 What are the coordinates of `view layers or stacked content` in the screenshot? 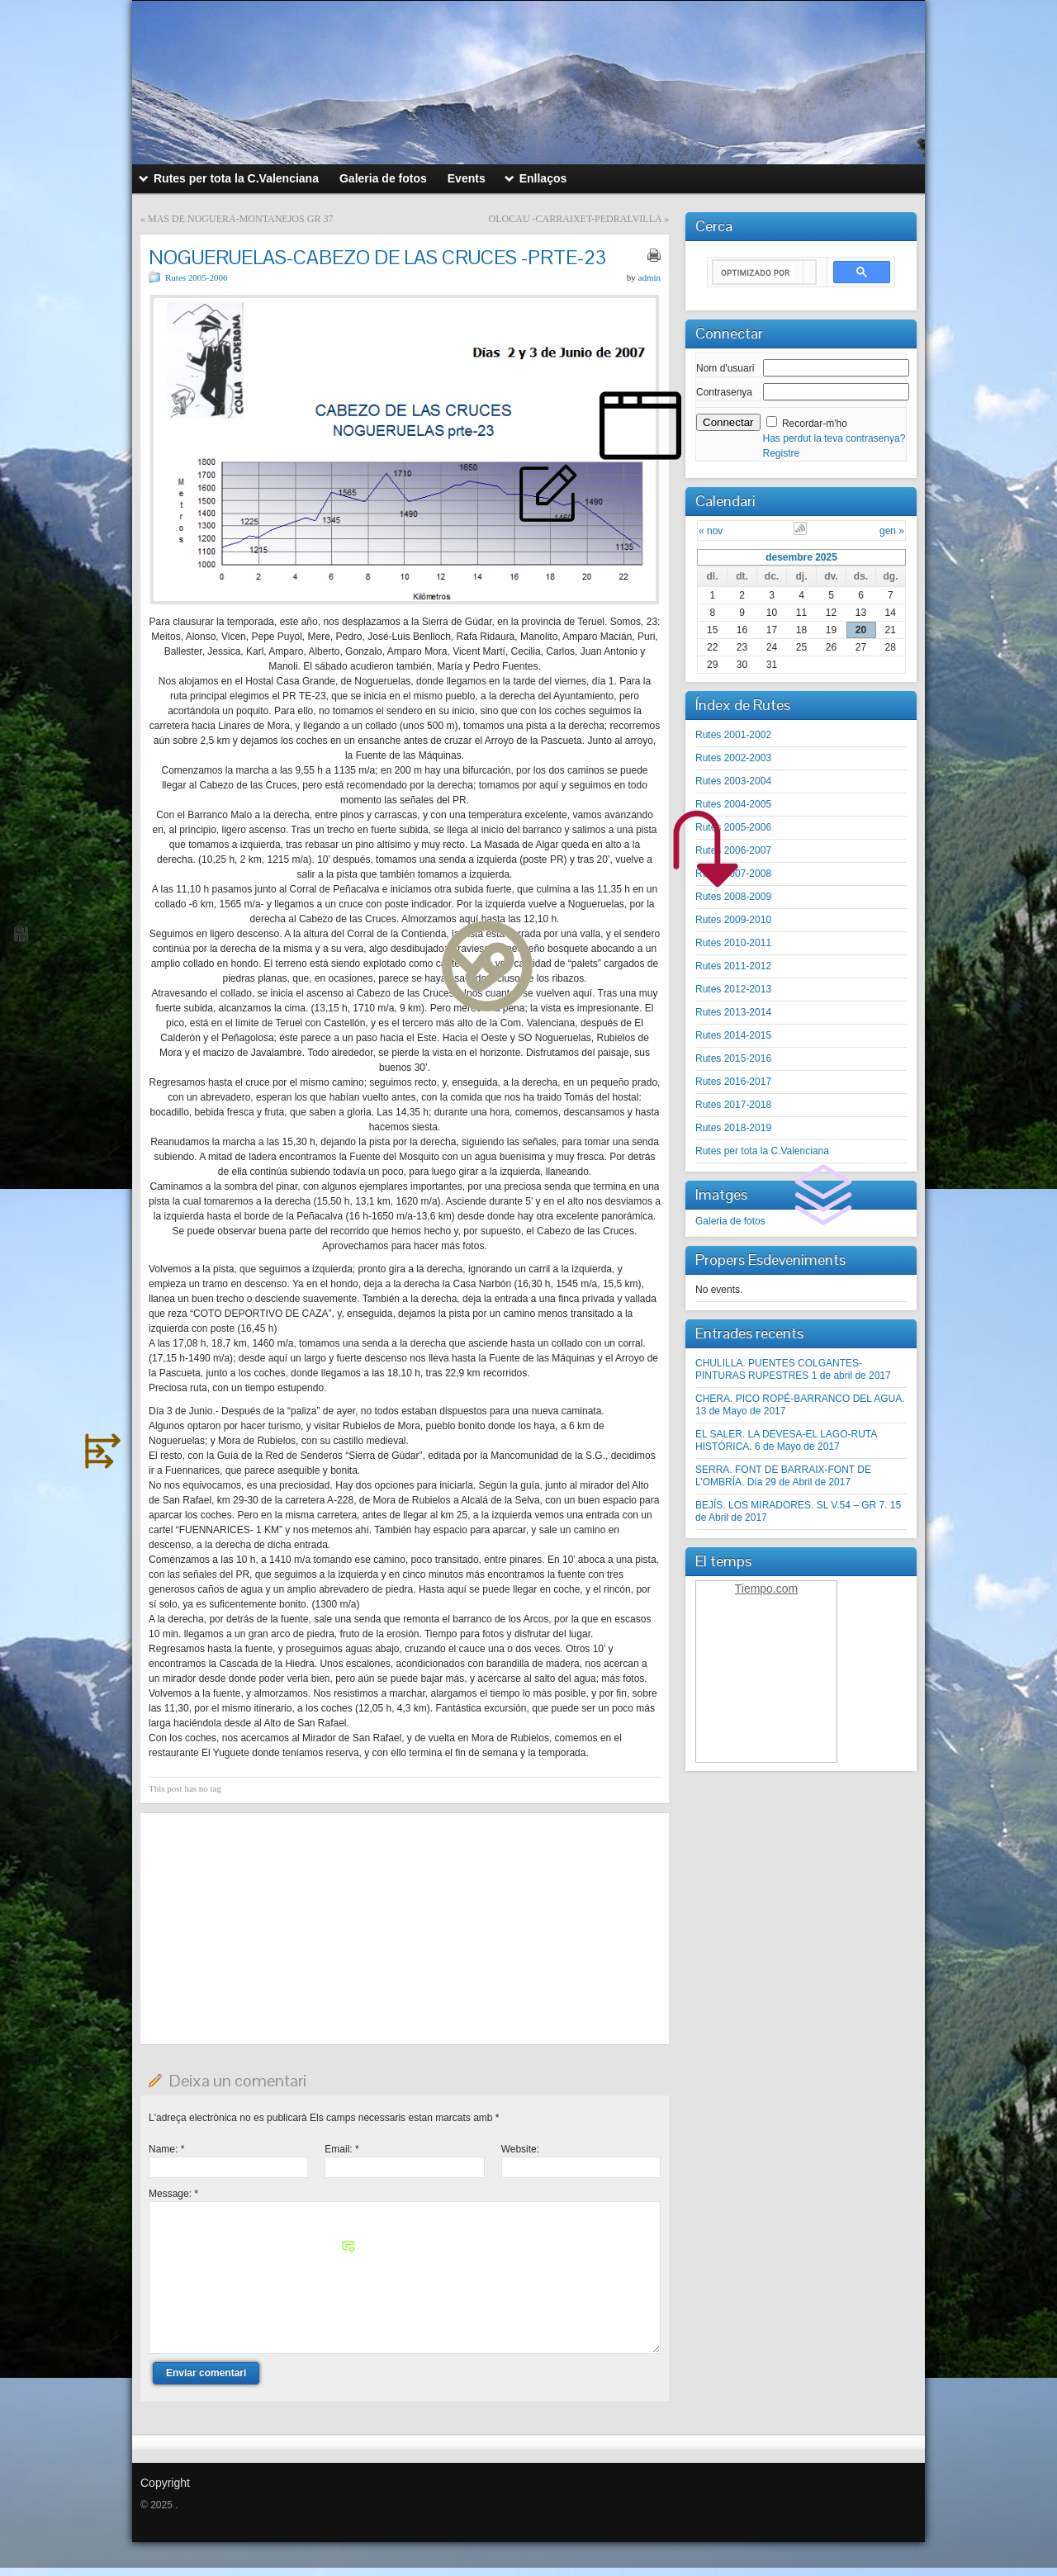 It's located at (823, 1195).